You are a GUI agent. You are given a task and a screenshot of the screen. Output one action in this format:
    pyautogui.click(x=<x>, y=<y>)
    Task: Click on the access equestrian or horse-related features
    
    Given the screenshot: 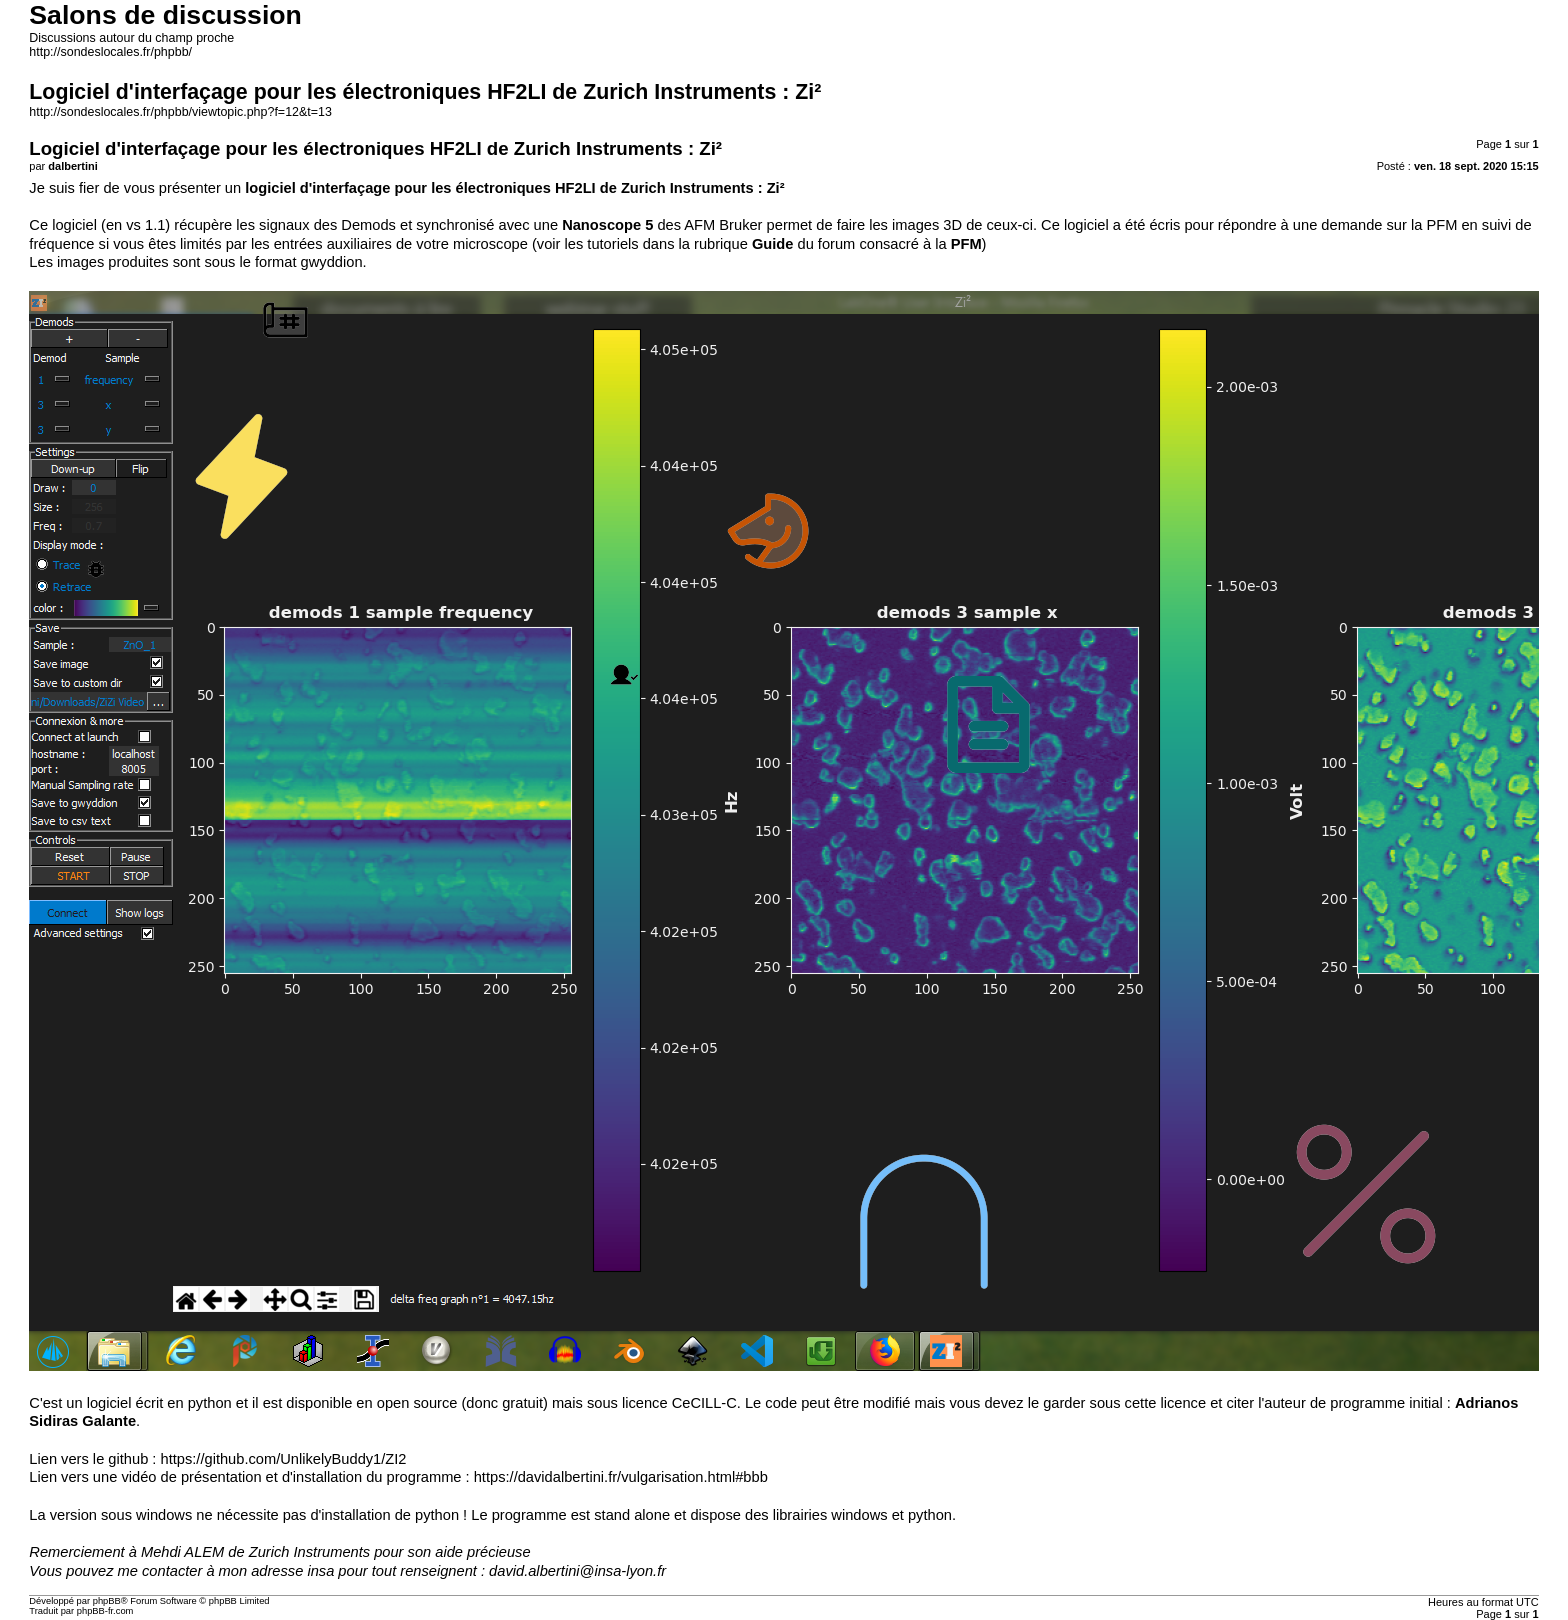 What is the action you would take?
    pyautogui.click(x=771, y=531)
    